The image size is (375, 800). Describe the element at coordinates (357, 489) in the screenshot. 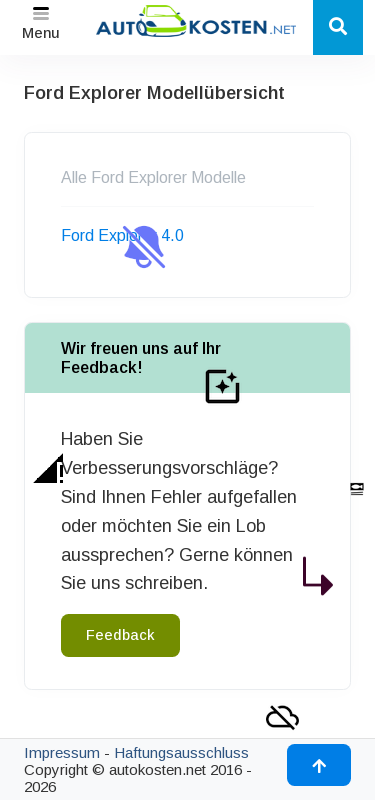

I see `view set meal or food combo options` at that location.